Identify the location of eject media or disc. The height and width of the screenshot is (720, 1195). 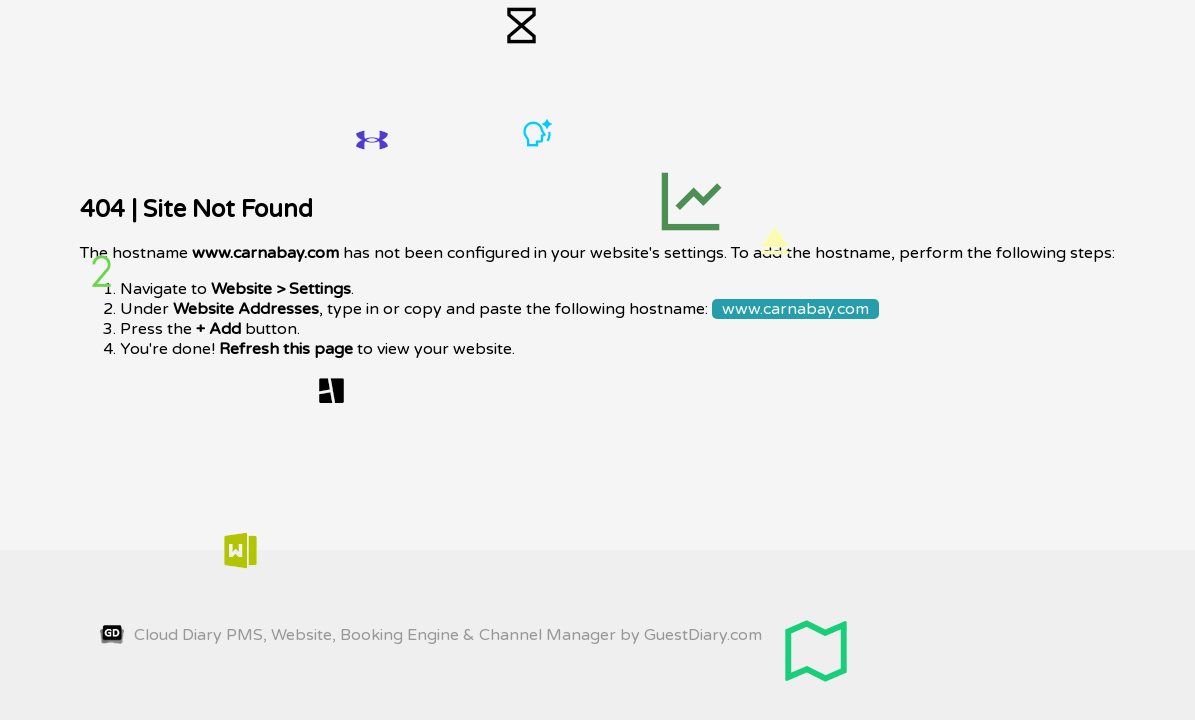
(775, 242).